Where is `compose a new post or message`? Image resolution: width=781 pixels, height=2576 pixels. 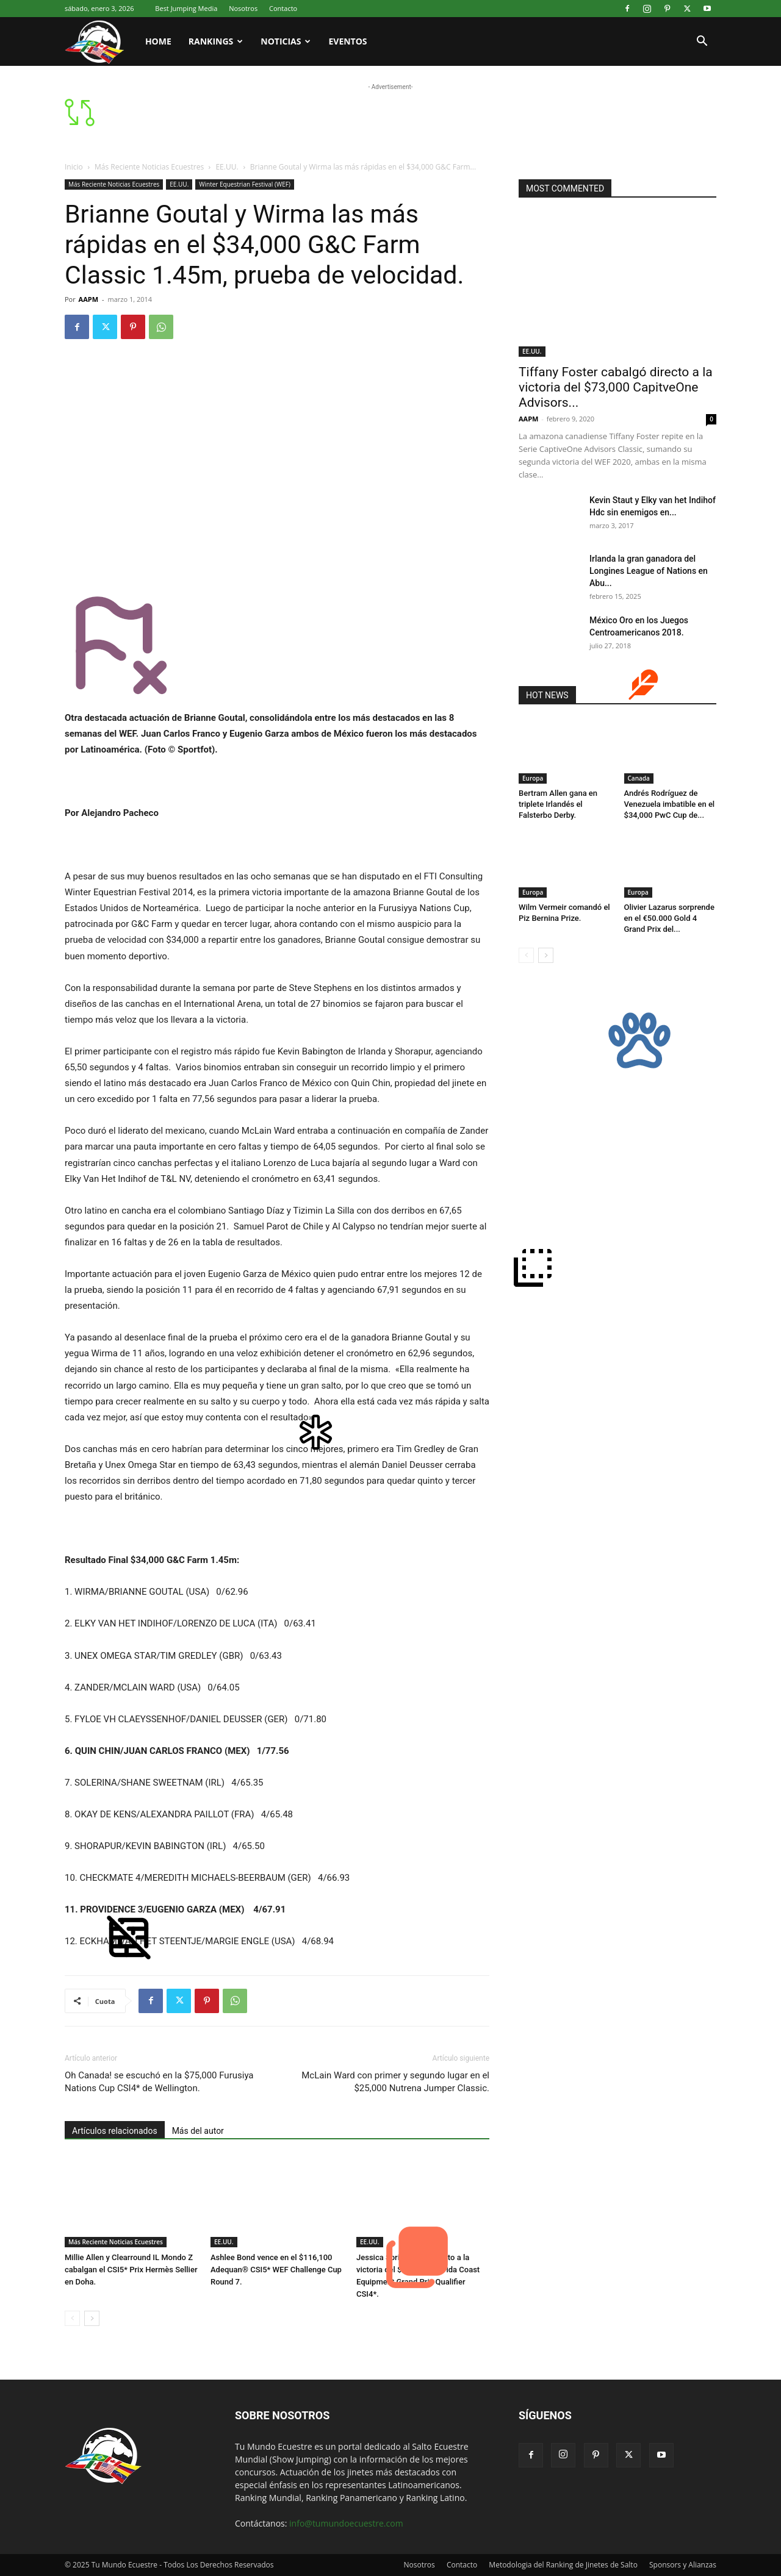 compose a new post or message is located at coordinates (642, 685).